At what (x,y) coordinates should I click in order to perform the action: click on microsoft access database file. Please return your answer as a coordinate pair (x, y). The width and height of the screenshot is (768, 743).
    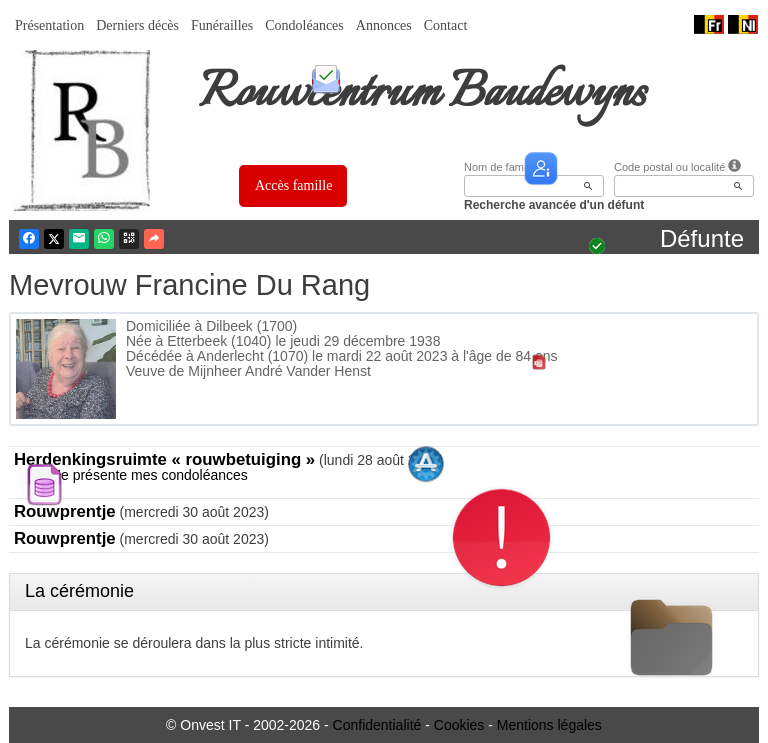
    Looking at the image, I should click on (539, 362).